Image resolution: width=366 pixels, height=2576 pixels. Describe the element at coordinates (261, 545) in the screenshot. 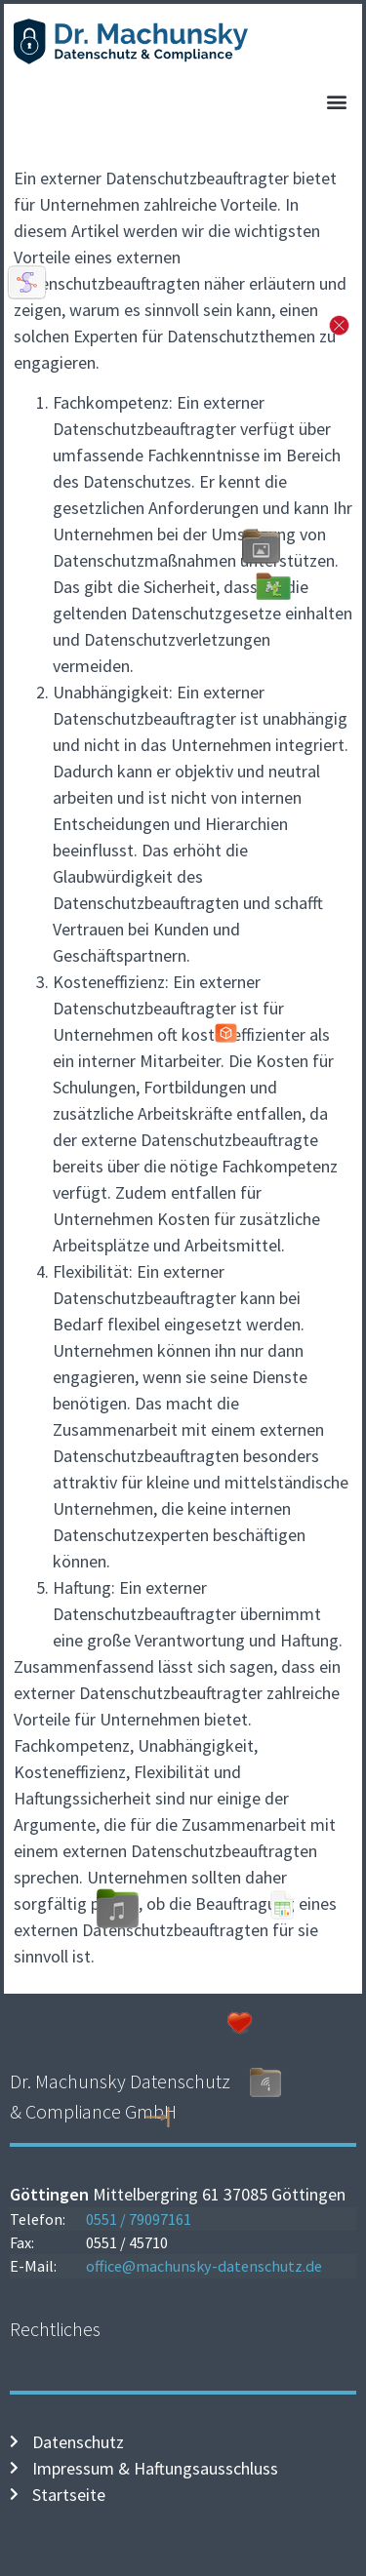

I see `open your pictures folder` at that location.